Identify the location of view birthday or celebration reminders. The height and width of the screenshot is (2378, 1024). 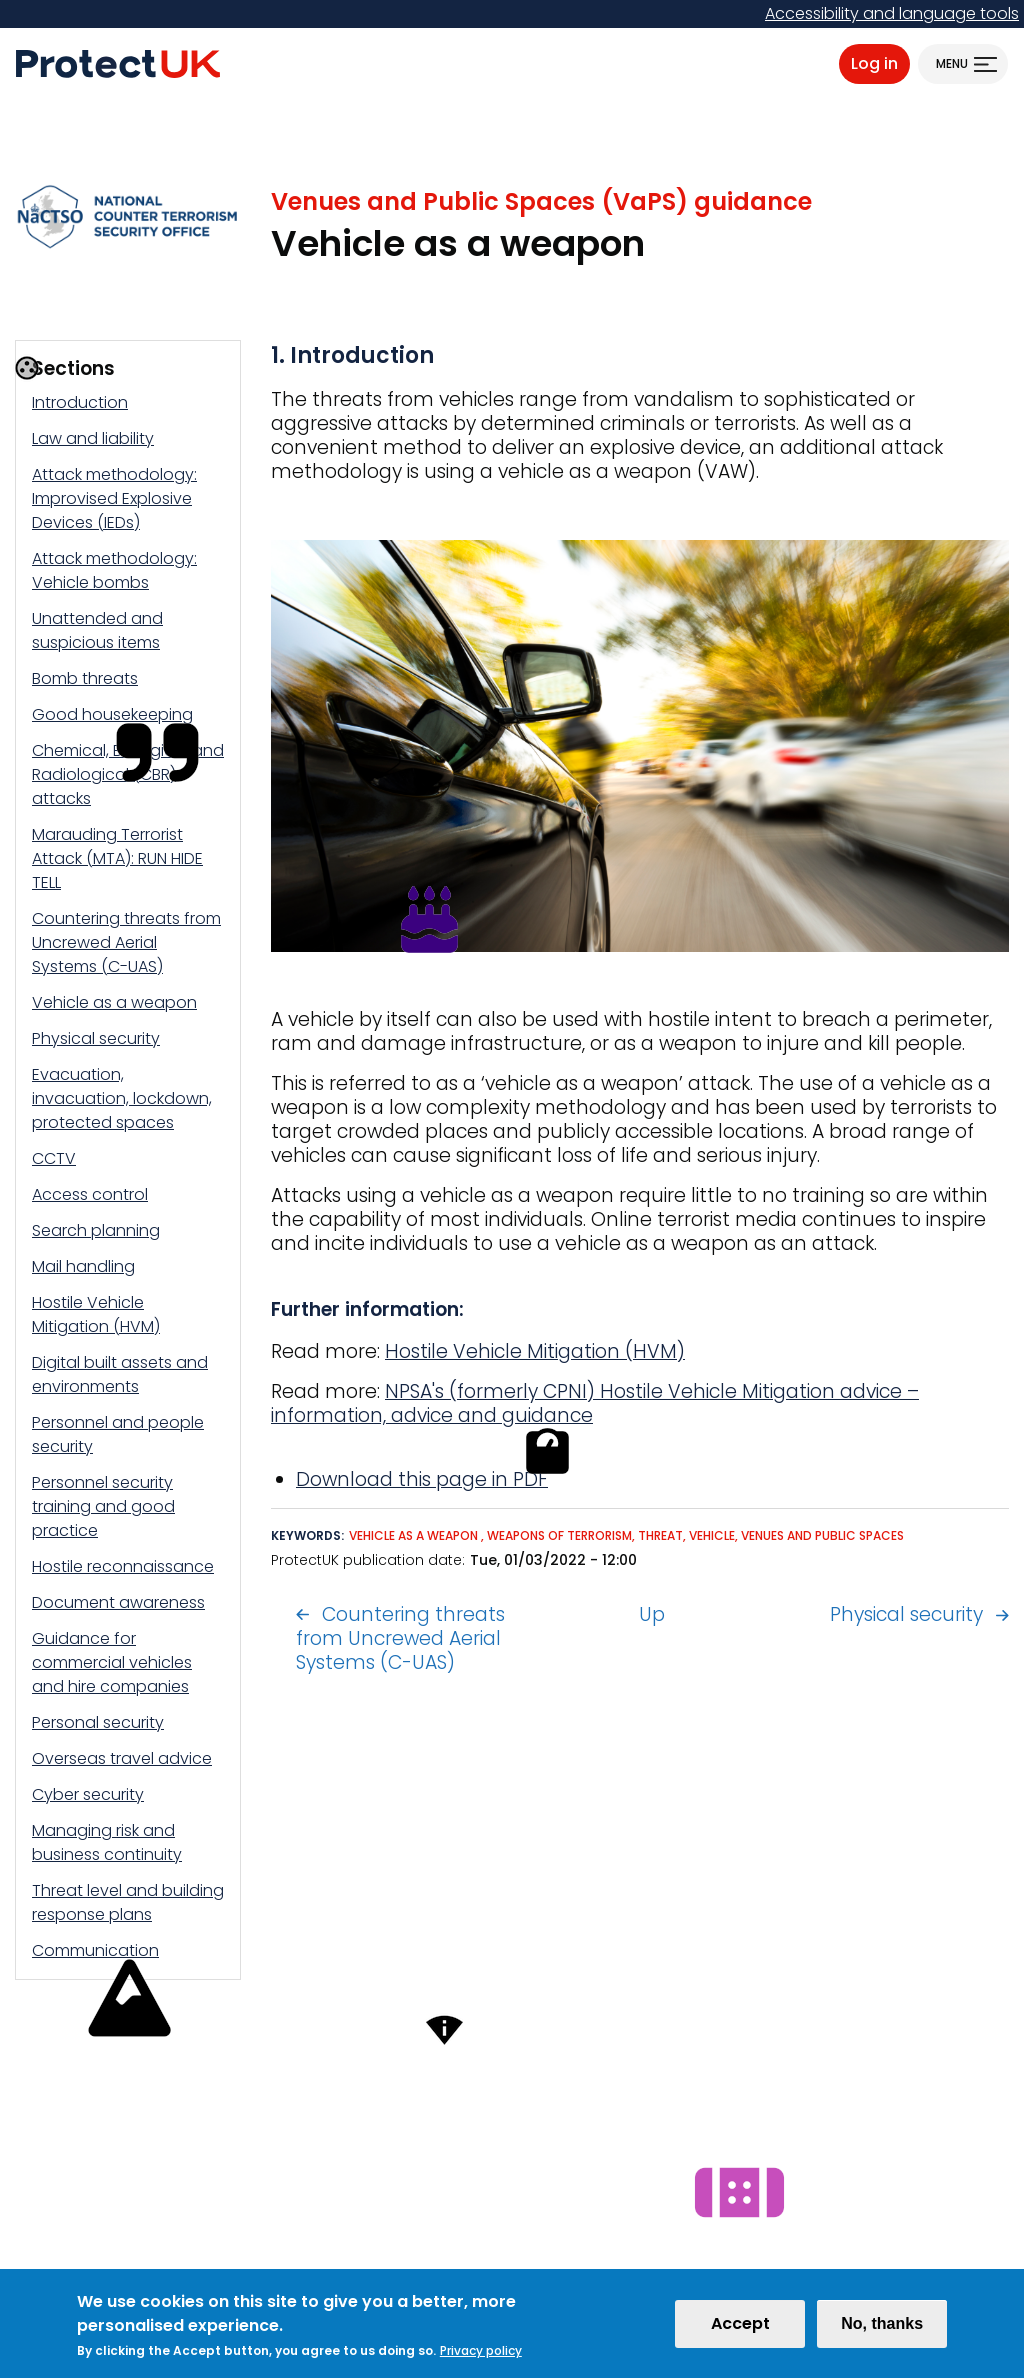
(429, 920).